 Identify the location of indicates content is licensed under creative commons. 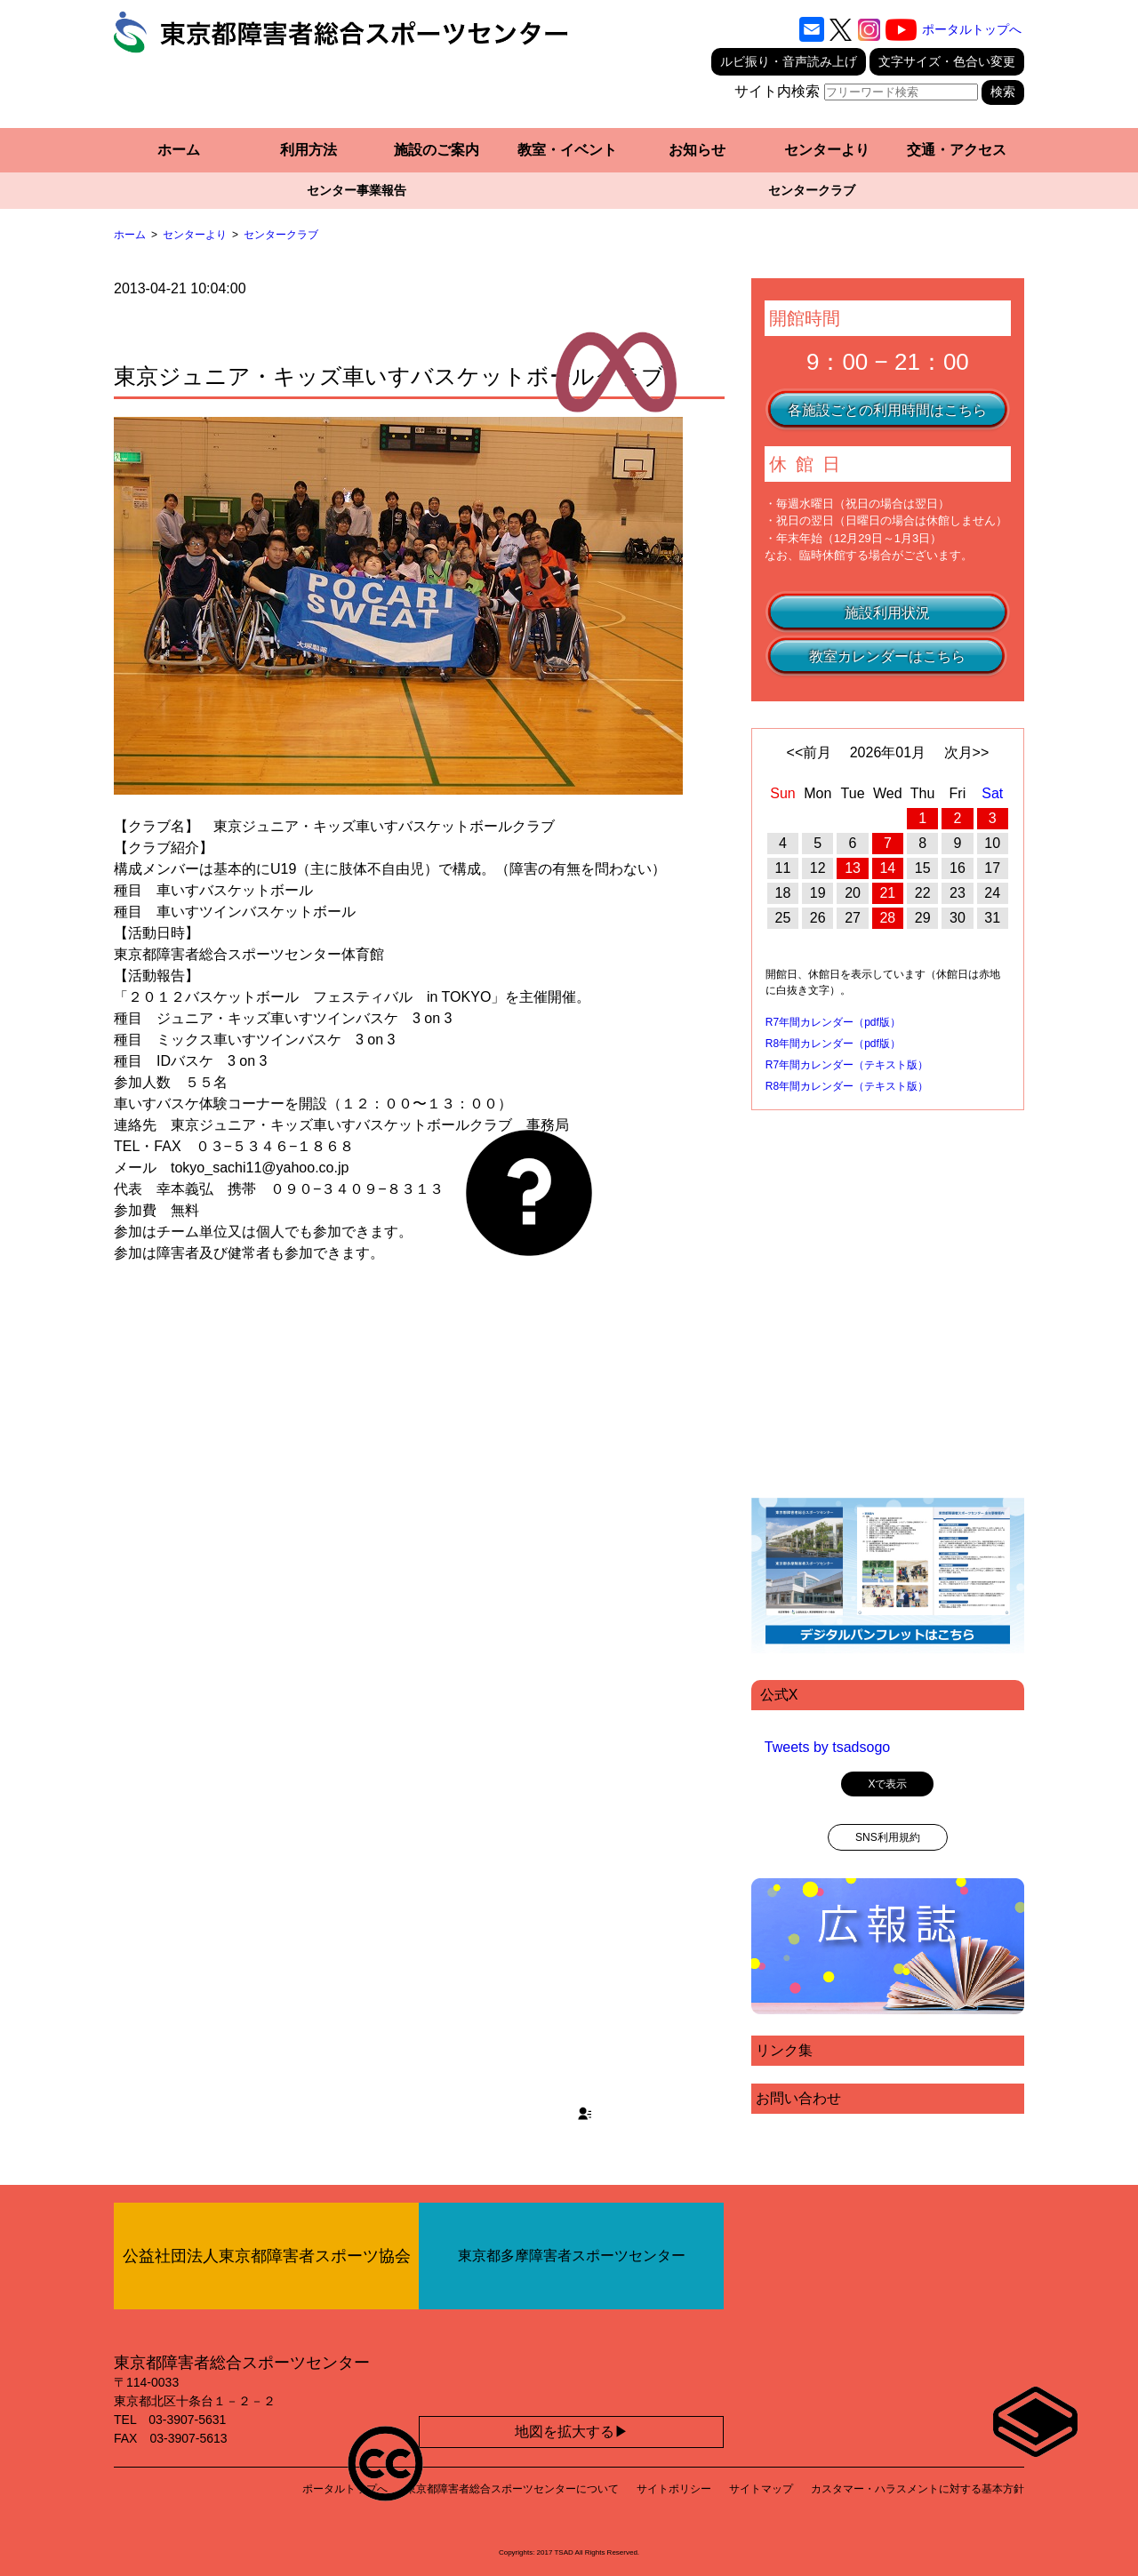
(385, 2463).